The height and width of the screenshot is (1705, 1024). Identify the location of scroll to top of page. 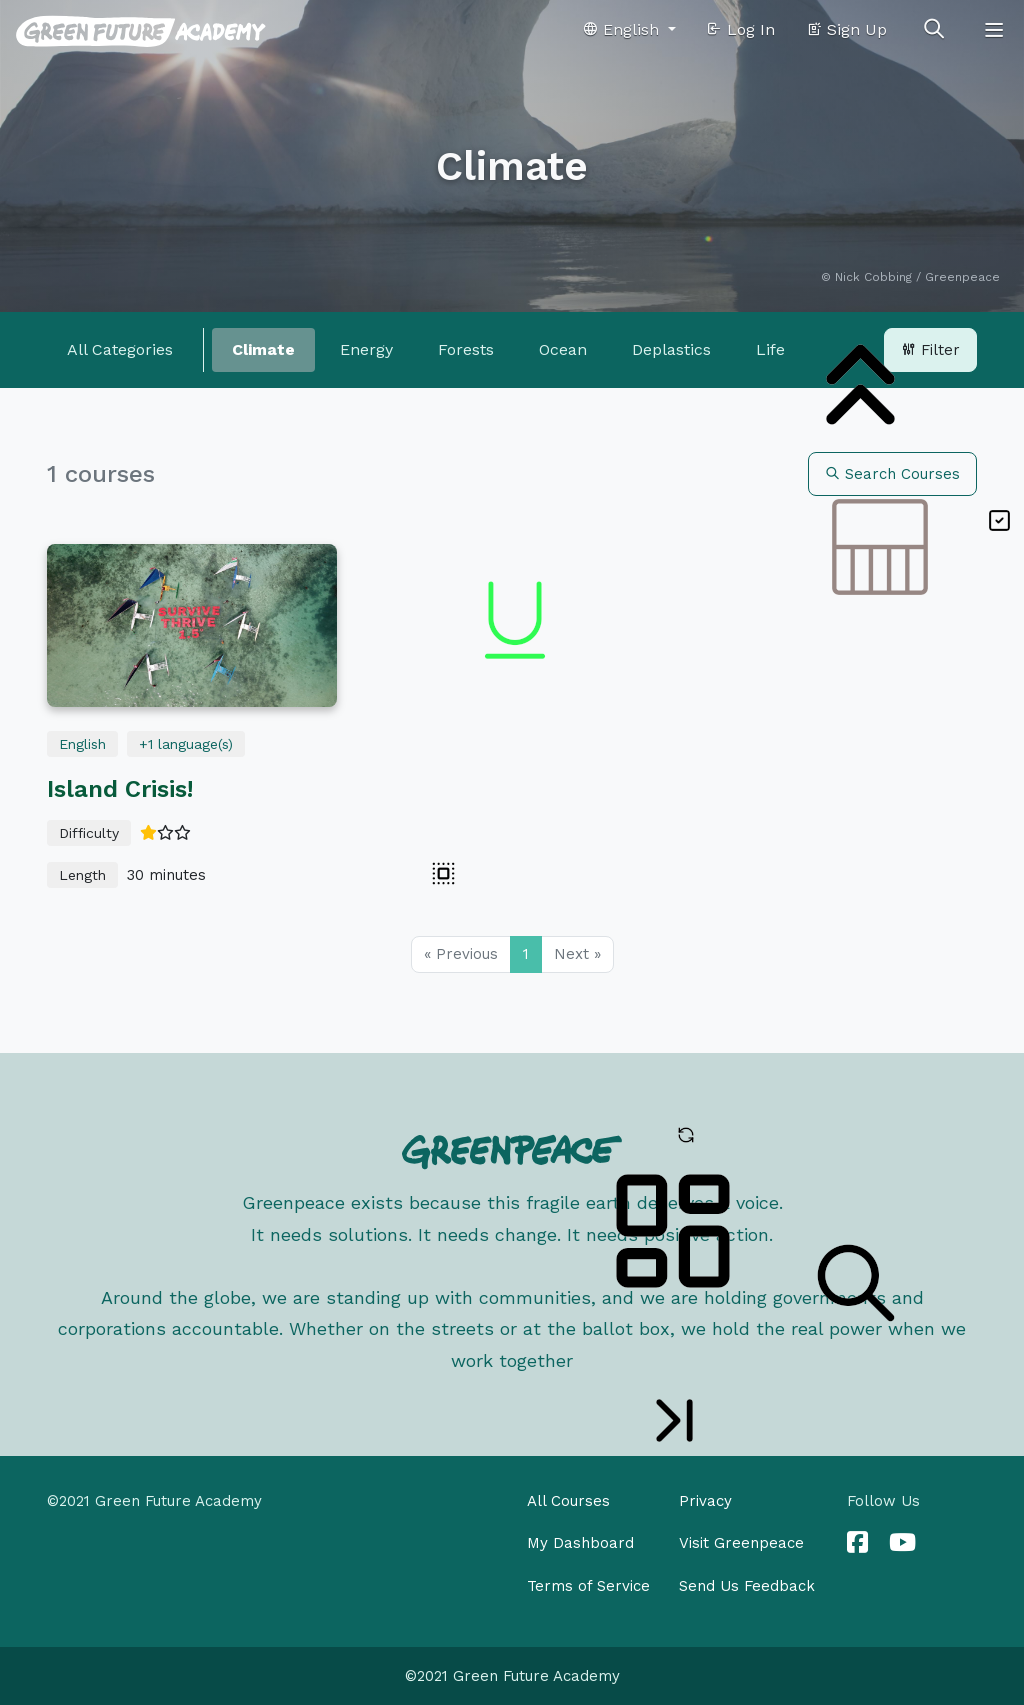
(860, 384).